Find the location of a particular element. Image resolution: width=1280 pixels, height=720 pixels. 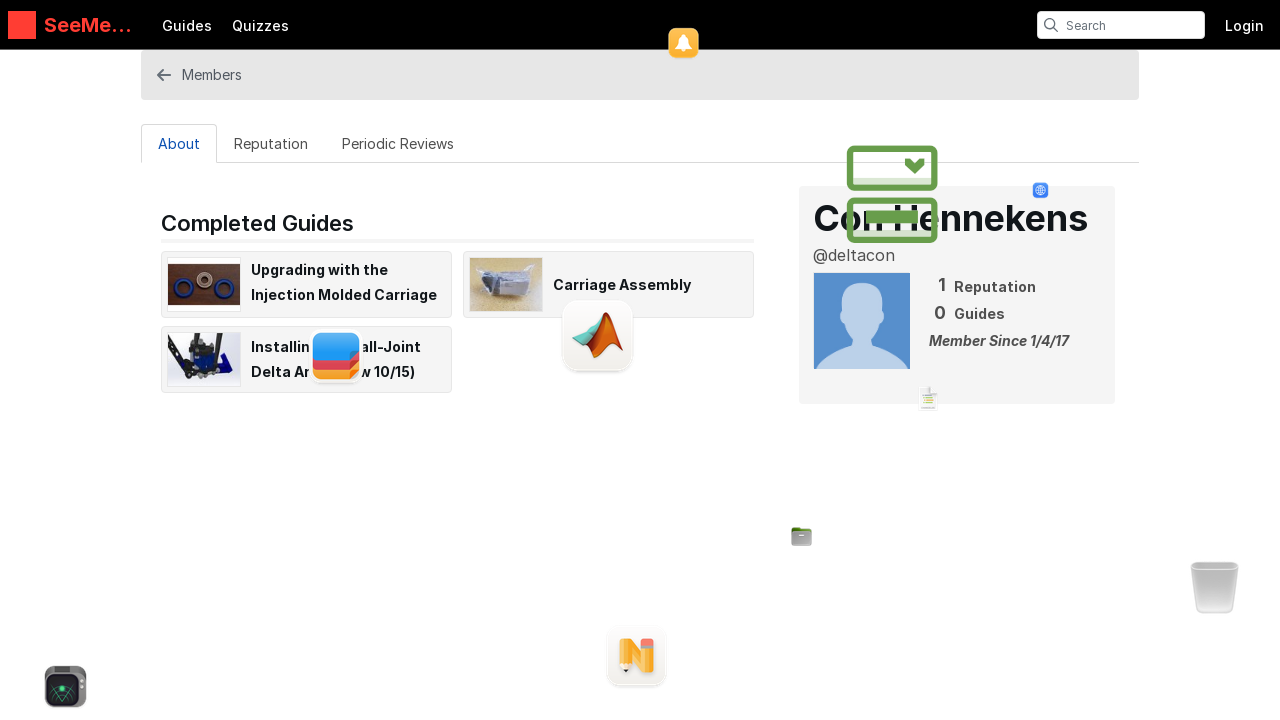

open Echo app is located at coordinates (65, 686).